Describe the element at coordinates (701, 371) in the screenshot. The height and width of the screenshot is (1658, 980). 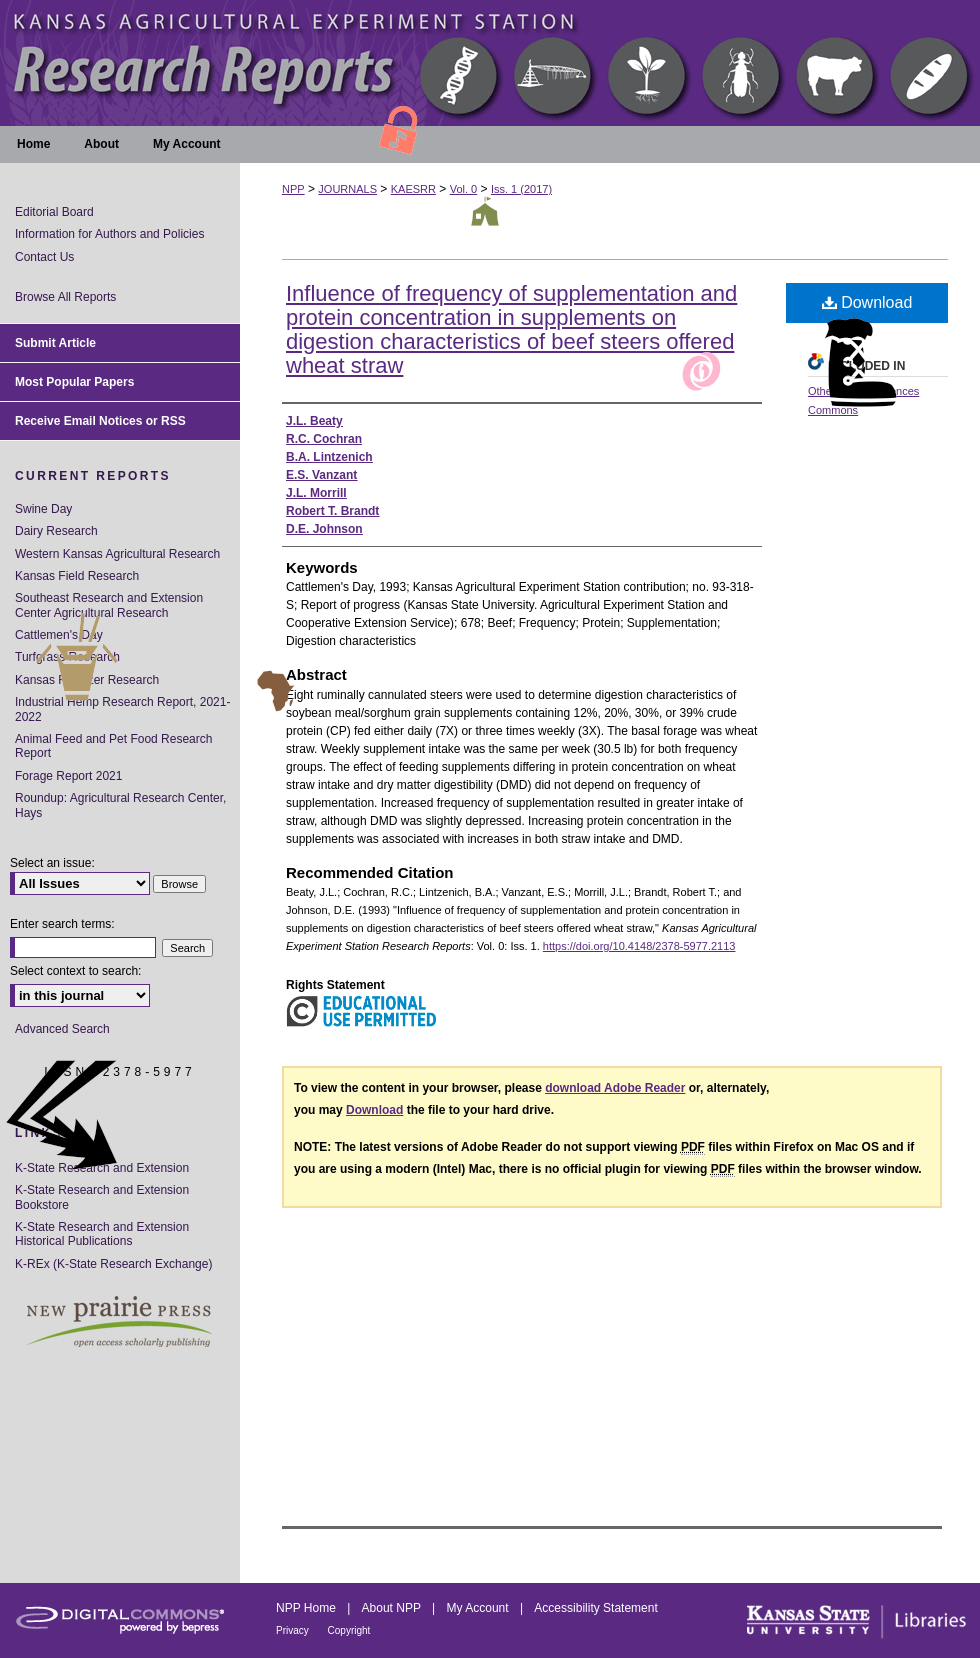
I see `indicates a surreal or dream-like game state` at that location.